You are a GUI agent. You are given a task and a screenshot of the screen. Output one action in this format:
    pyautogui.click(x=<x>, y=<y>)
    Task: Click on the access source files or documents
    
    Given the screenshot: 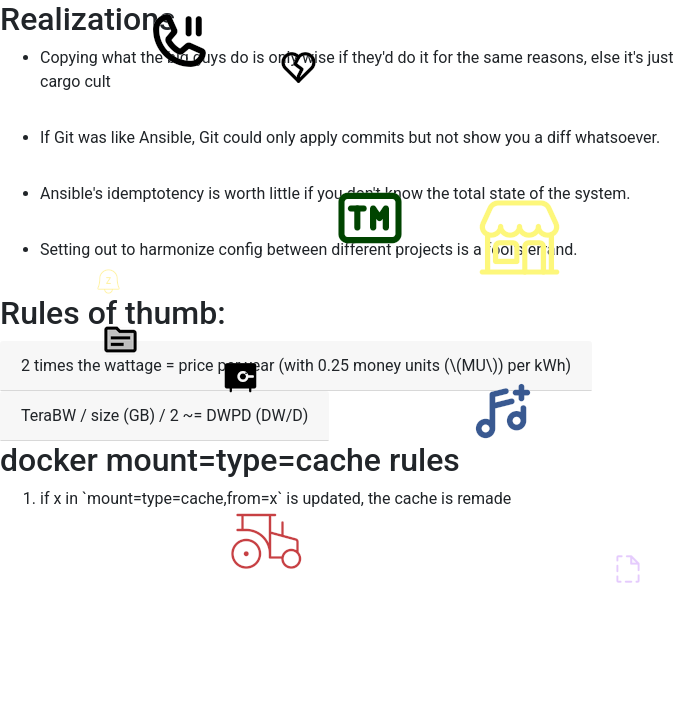 What is the action you would take?
    pyautogui.click(x=120, y=339)
    